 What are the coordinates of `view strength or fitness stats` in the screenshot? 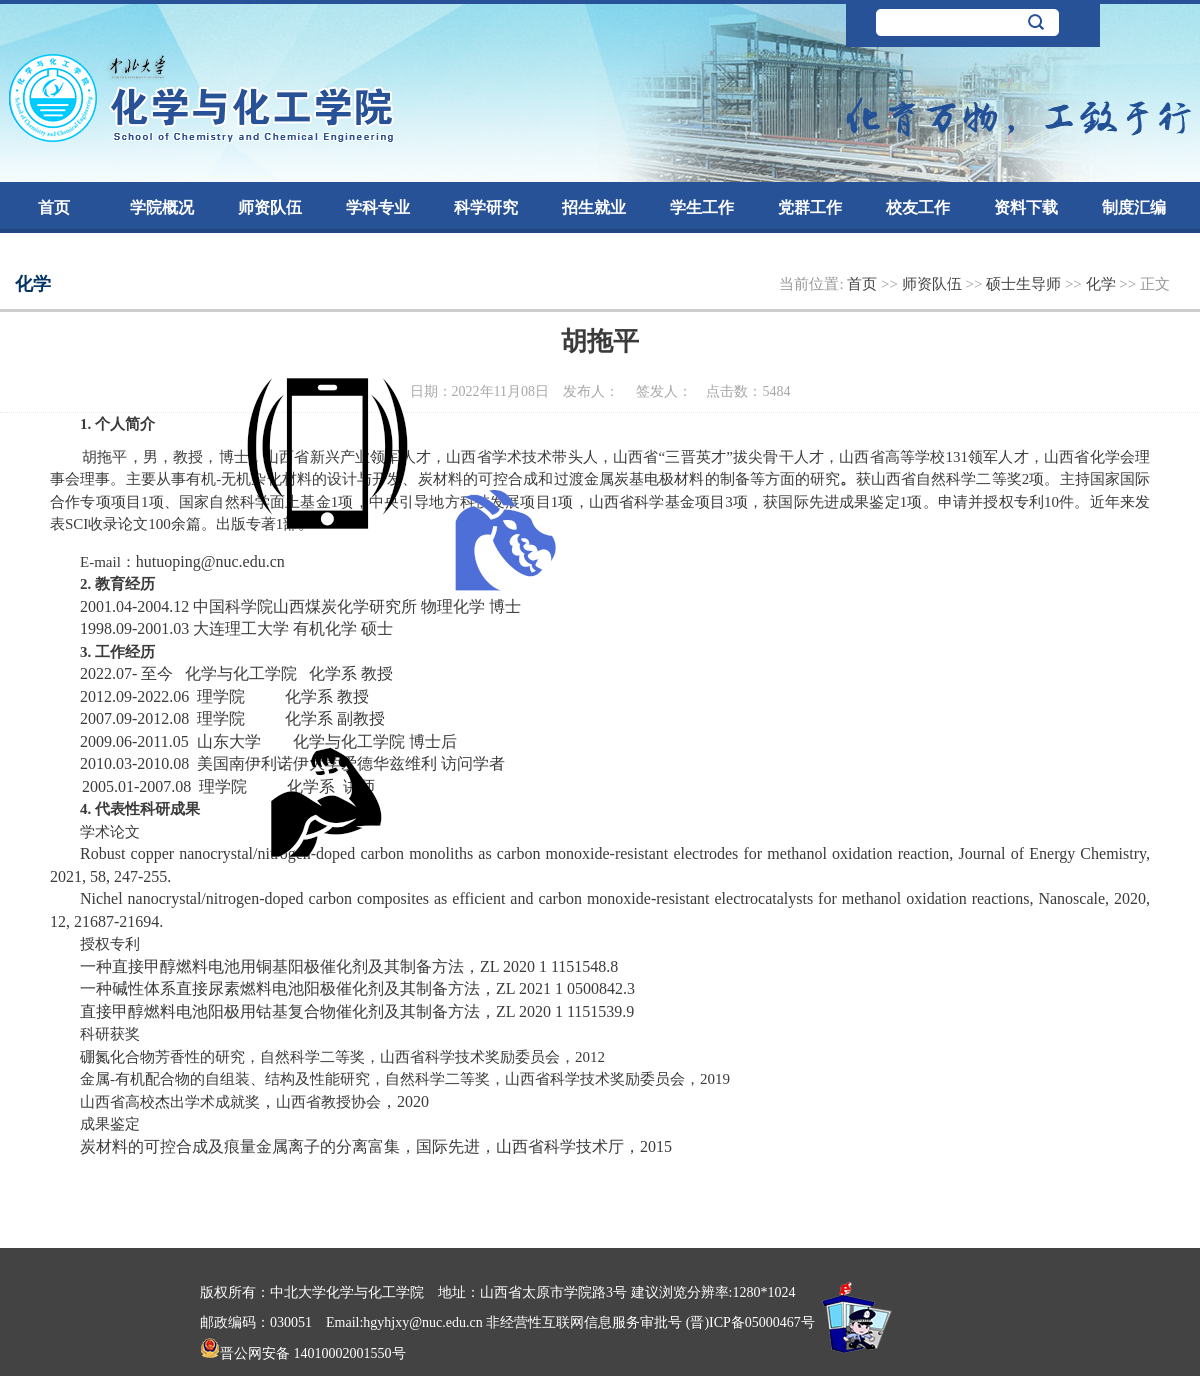 It's located at (326, 801).